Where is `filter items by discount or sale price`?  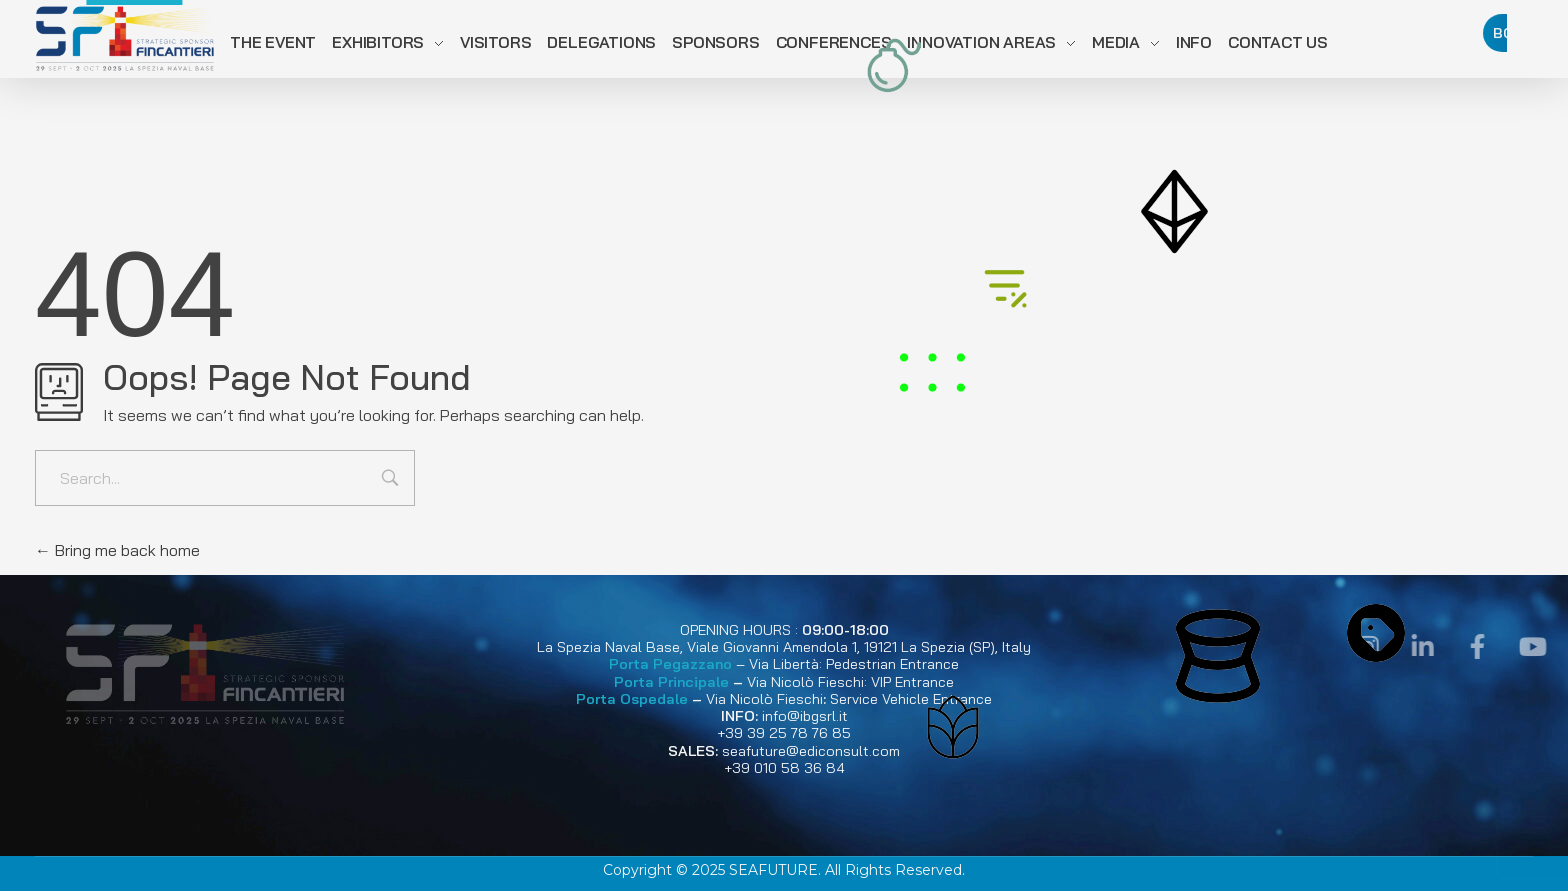
filter items by discount or sale price is located at coordinates (1004, 285).